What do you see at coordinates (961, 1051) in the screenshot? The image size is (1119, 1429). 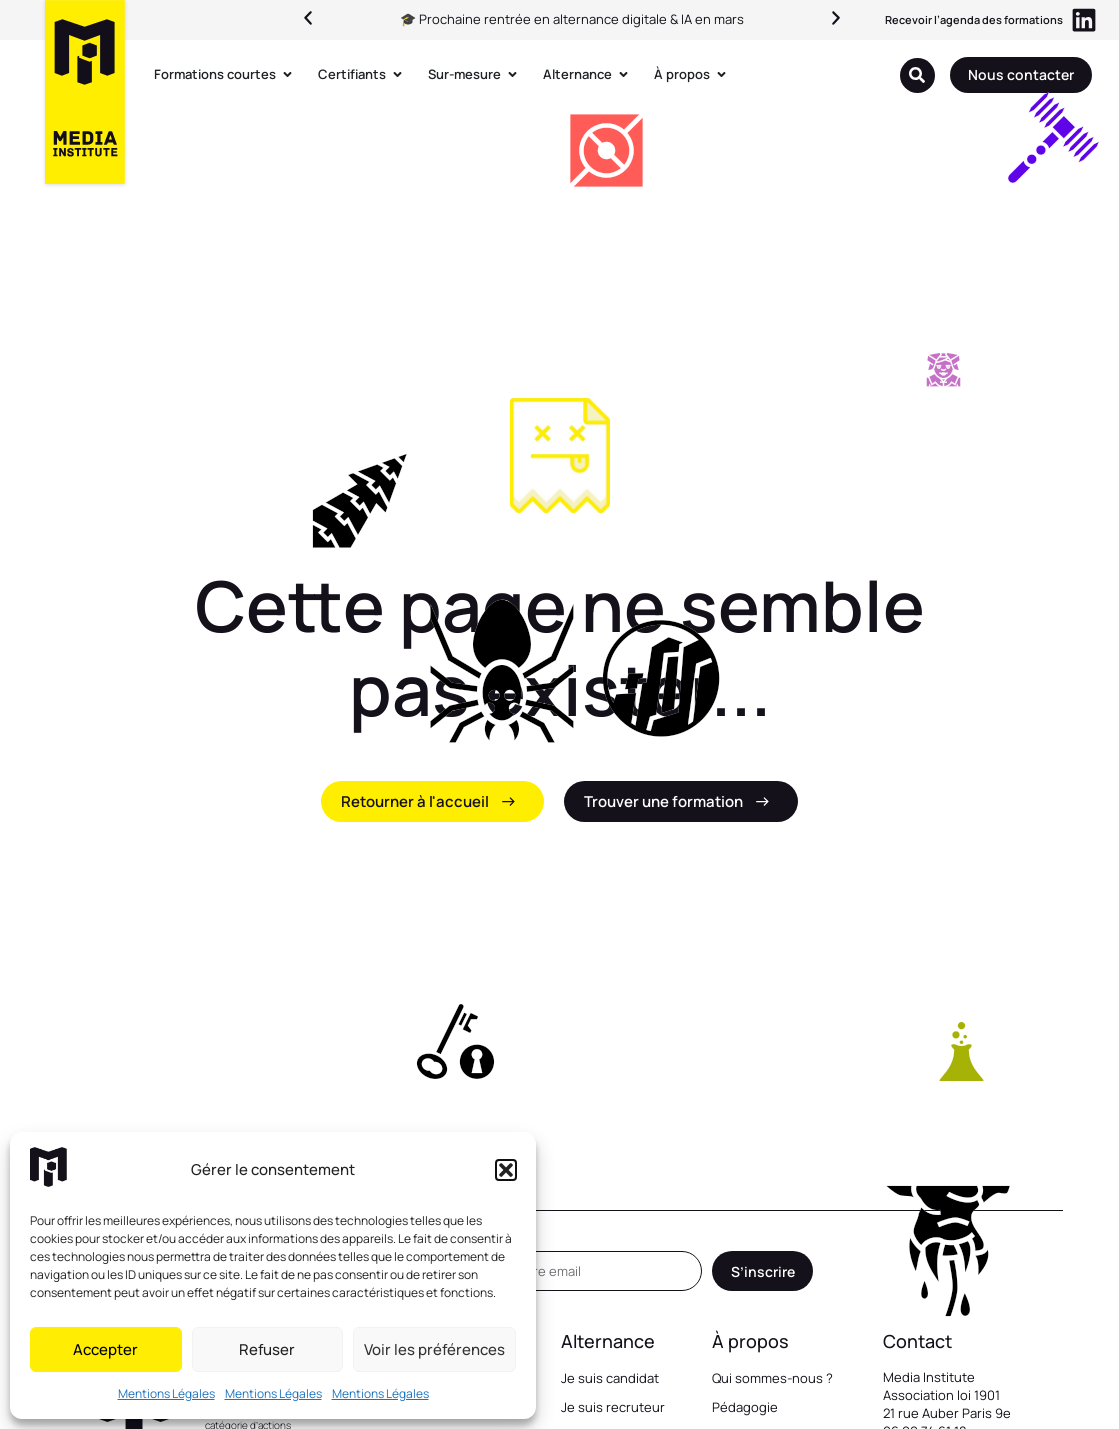 I see `indicates acid or corrosive substance in gameplay` at bounding box center [961, 1051].